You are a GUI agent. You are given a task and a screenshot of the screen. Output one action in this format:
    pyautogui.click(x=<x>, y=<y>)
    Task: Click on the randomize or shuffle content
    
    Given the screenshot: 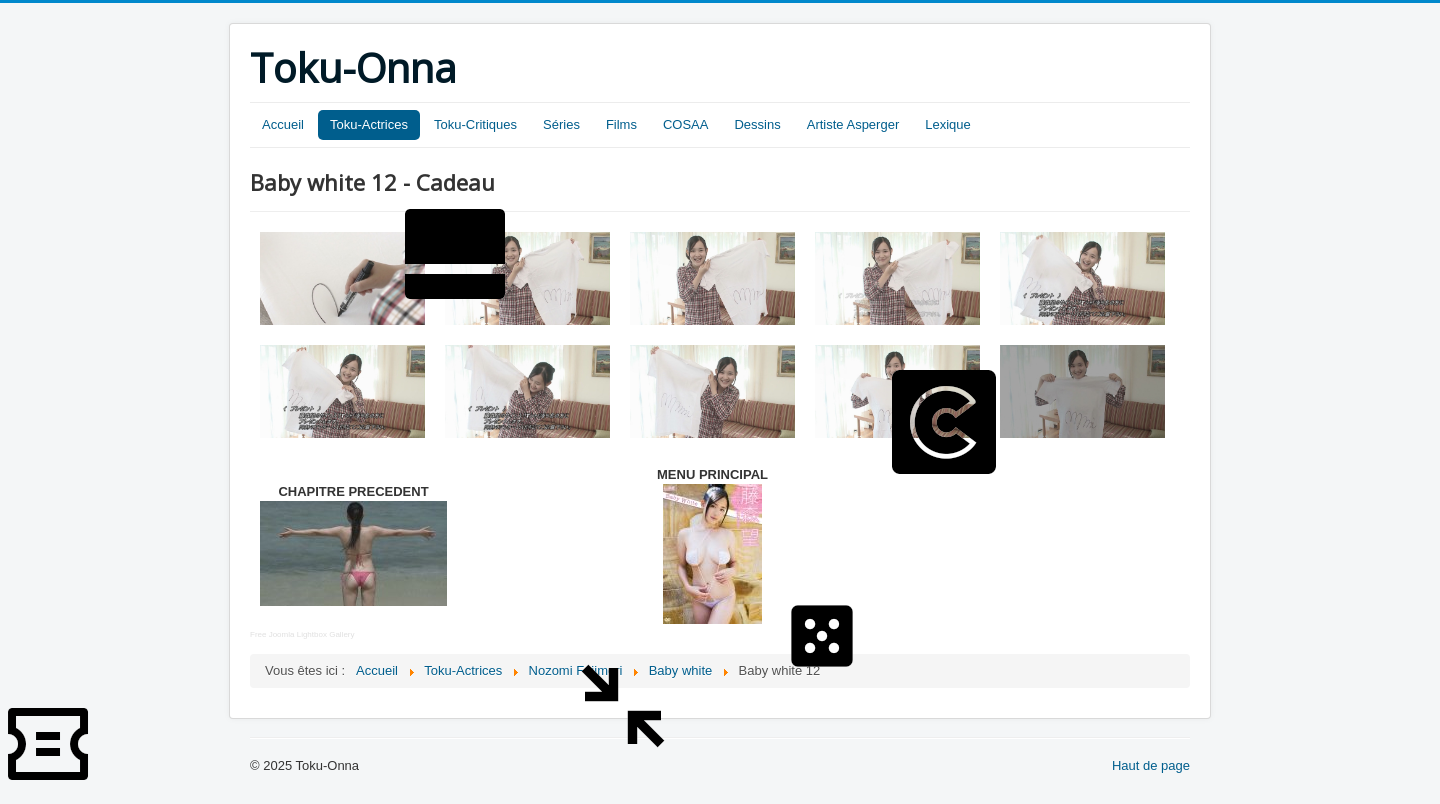 What is the action you would take?
    pyautogui.click(x=822, y=636)
    